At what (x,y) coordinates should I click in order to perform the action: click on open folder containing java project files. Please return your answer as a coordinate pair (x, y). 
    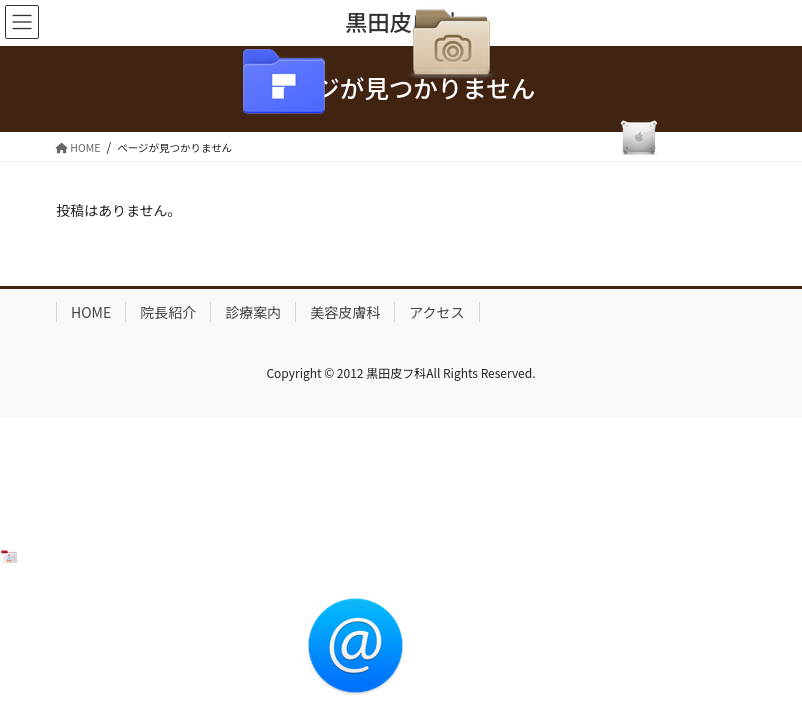
    Looking at the image, I should click on (9, 557).